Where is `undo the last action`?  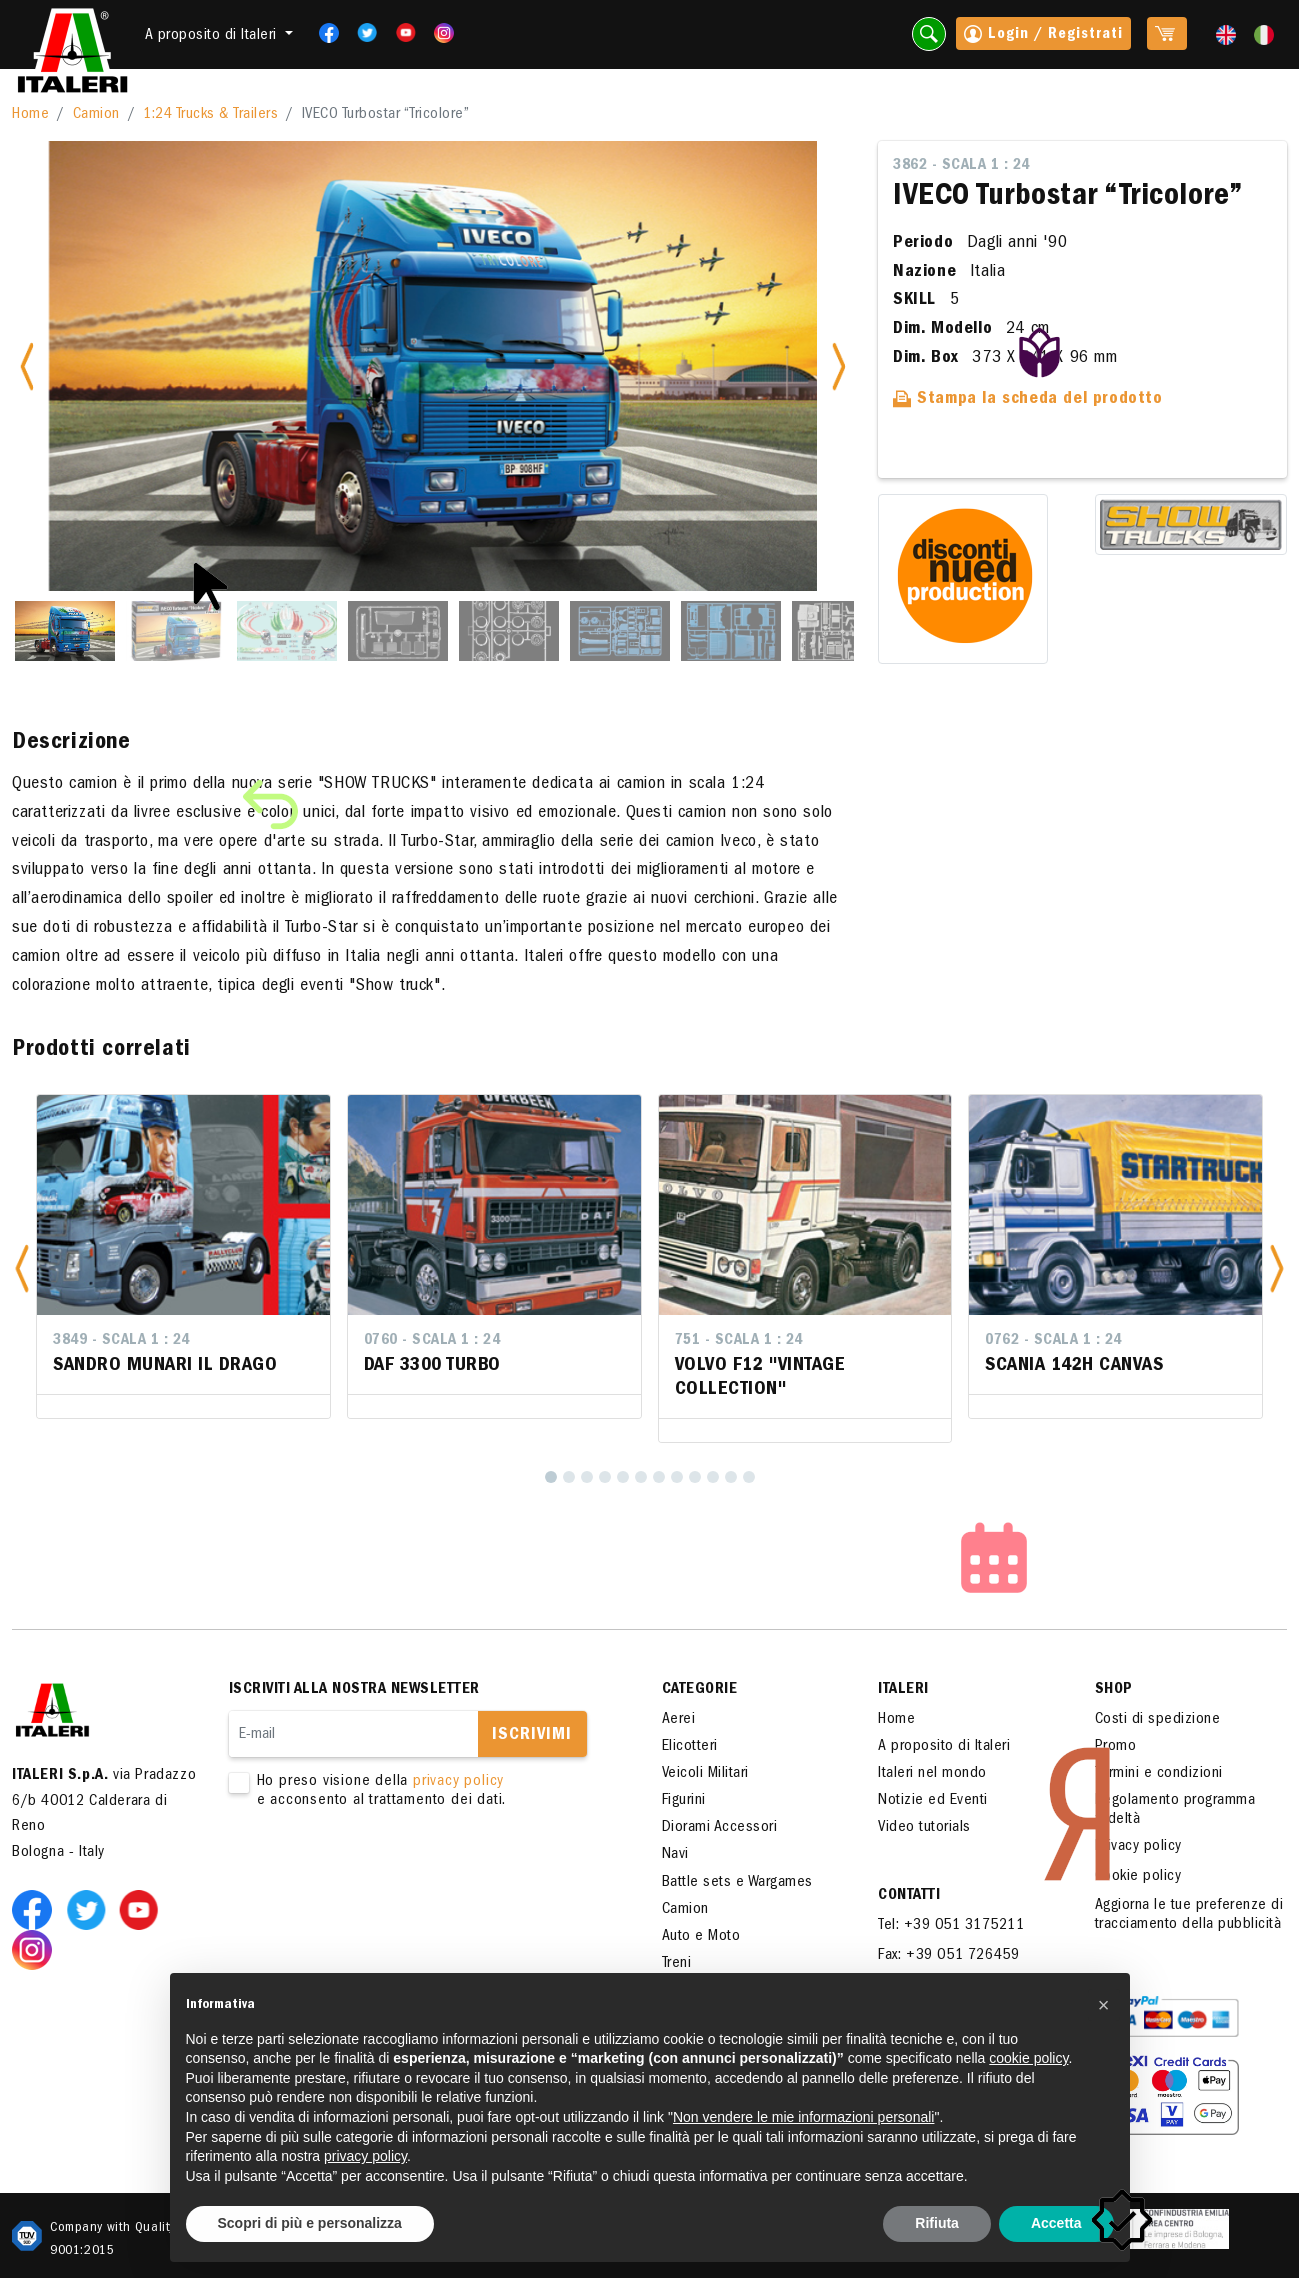
undo the last action is located at coordinates (270, 805).